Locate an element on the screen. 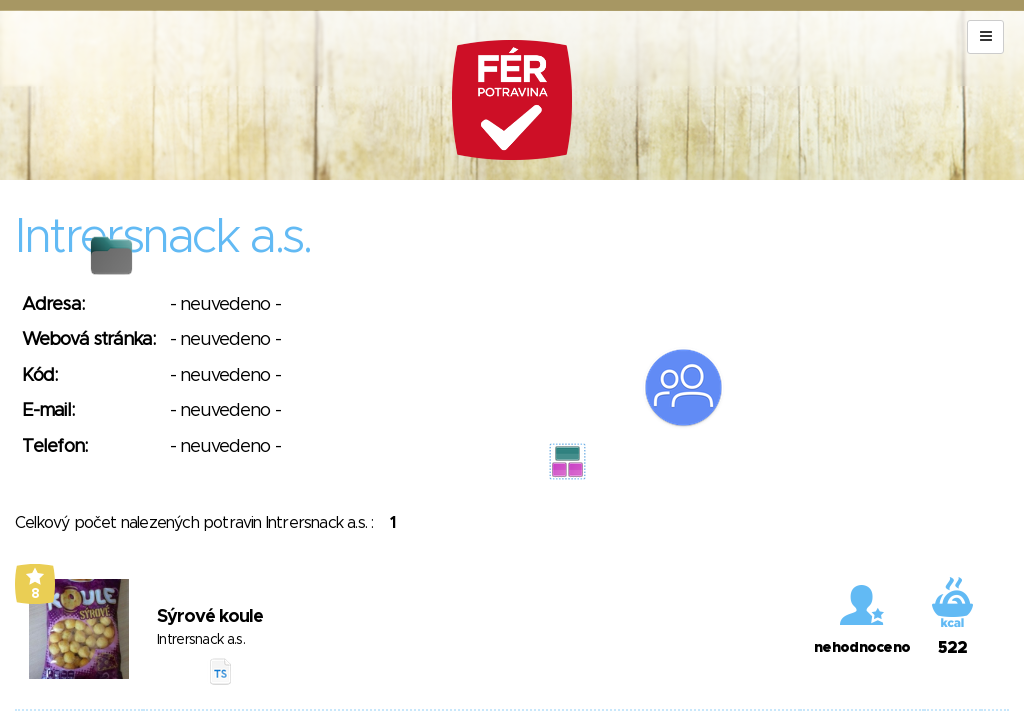 The width and height of the screenshot is (1024, 720). select all items in the current view is located at coordinates (567, 461).